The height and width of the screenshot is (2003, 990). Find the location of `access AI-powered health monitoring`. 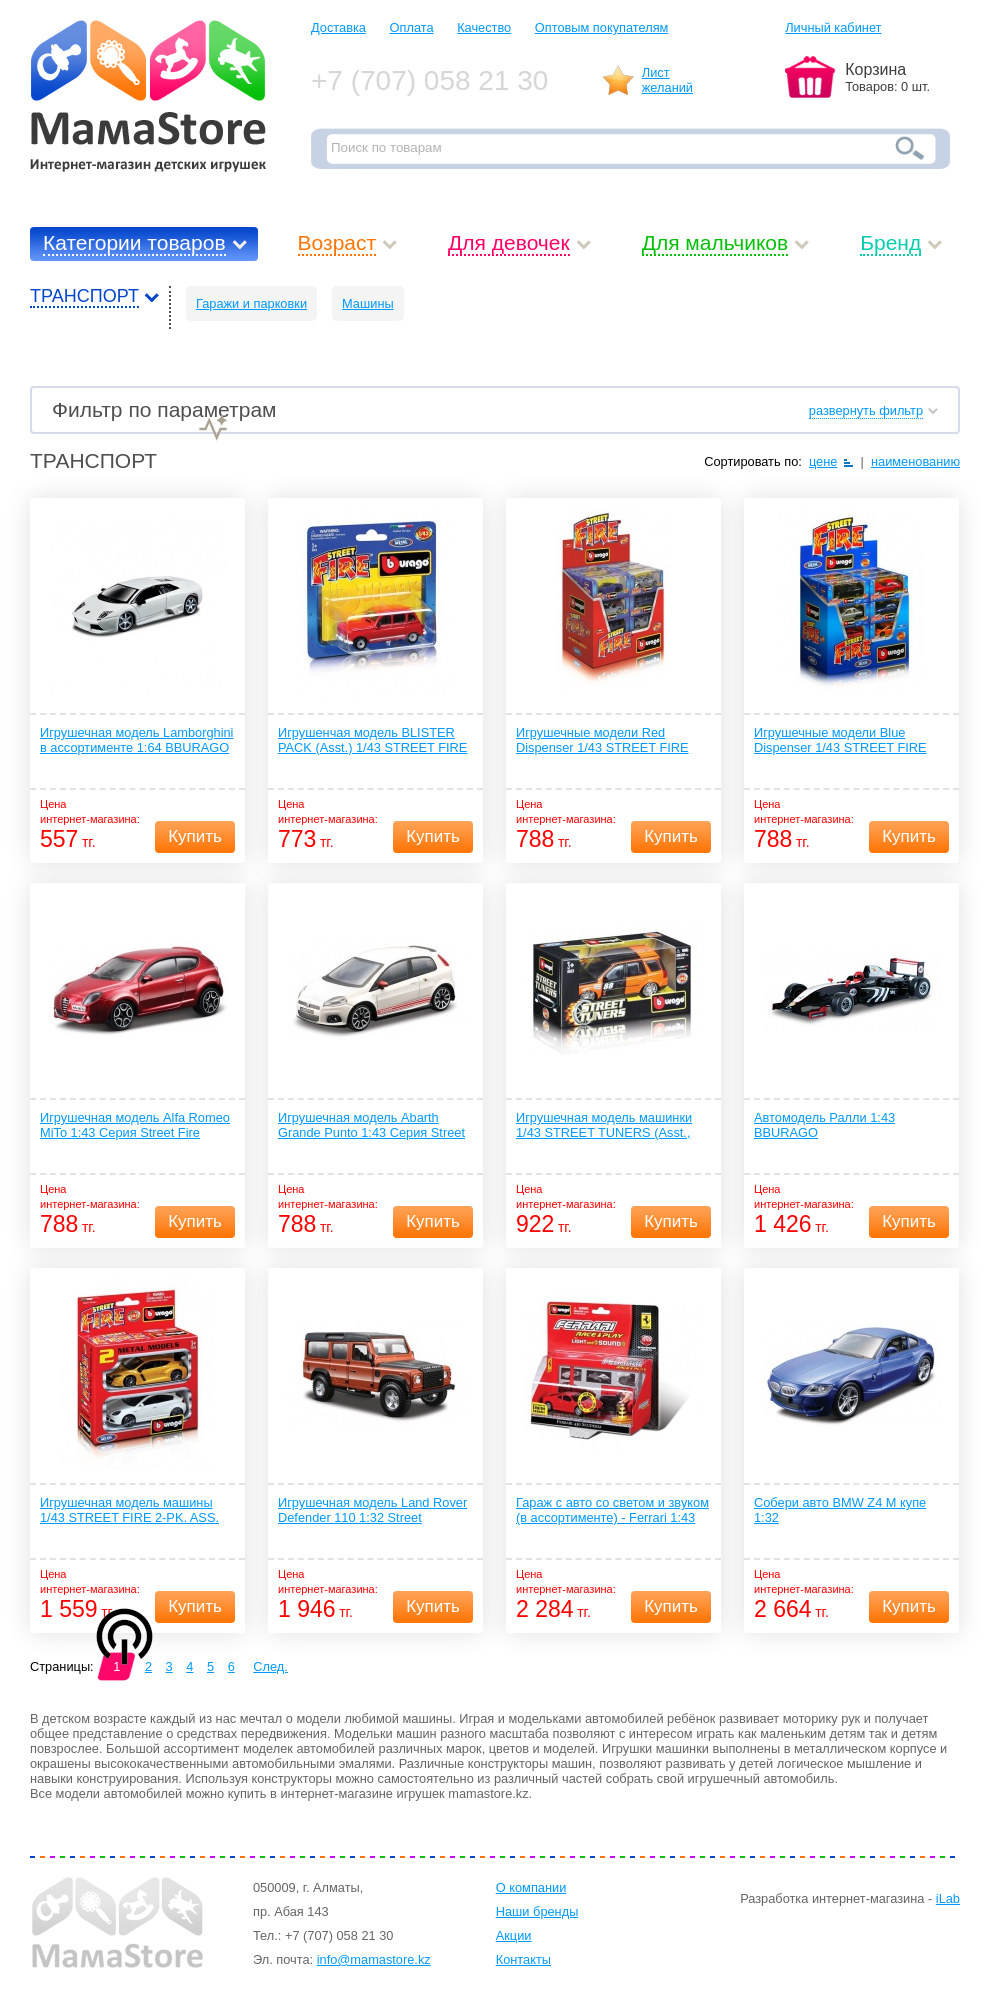

access AI-powered health monitoring is located at coordinates (213, 429).